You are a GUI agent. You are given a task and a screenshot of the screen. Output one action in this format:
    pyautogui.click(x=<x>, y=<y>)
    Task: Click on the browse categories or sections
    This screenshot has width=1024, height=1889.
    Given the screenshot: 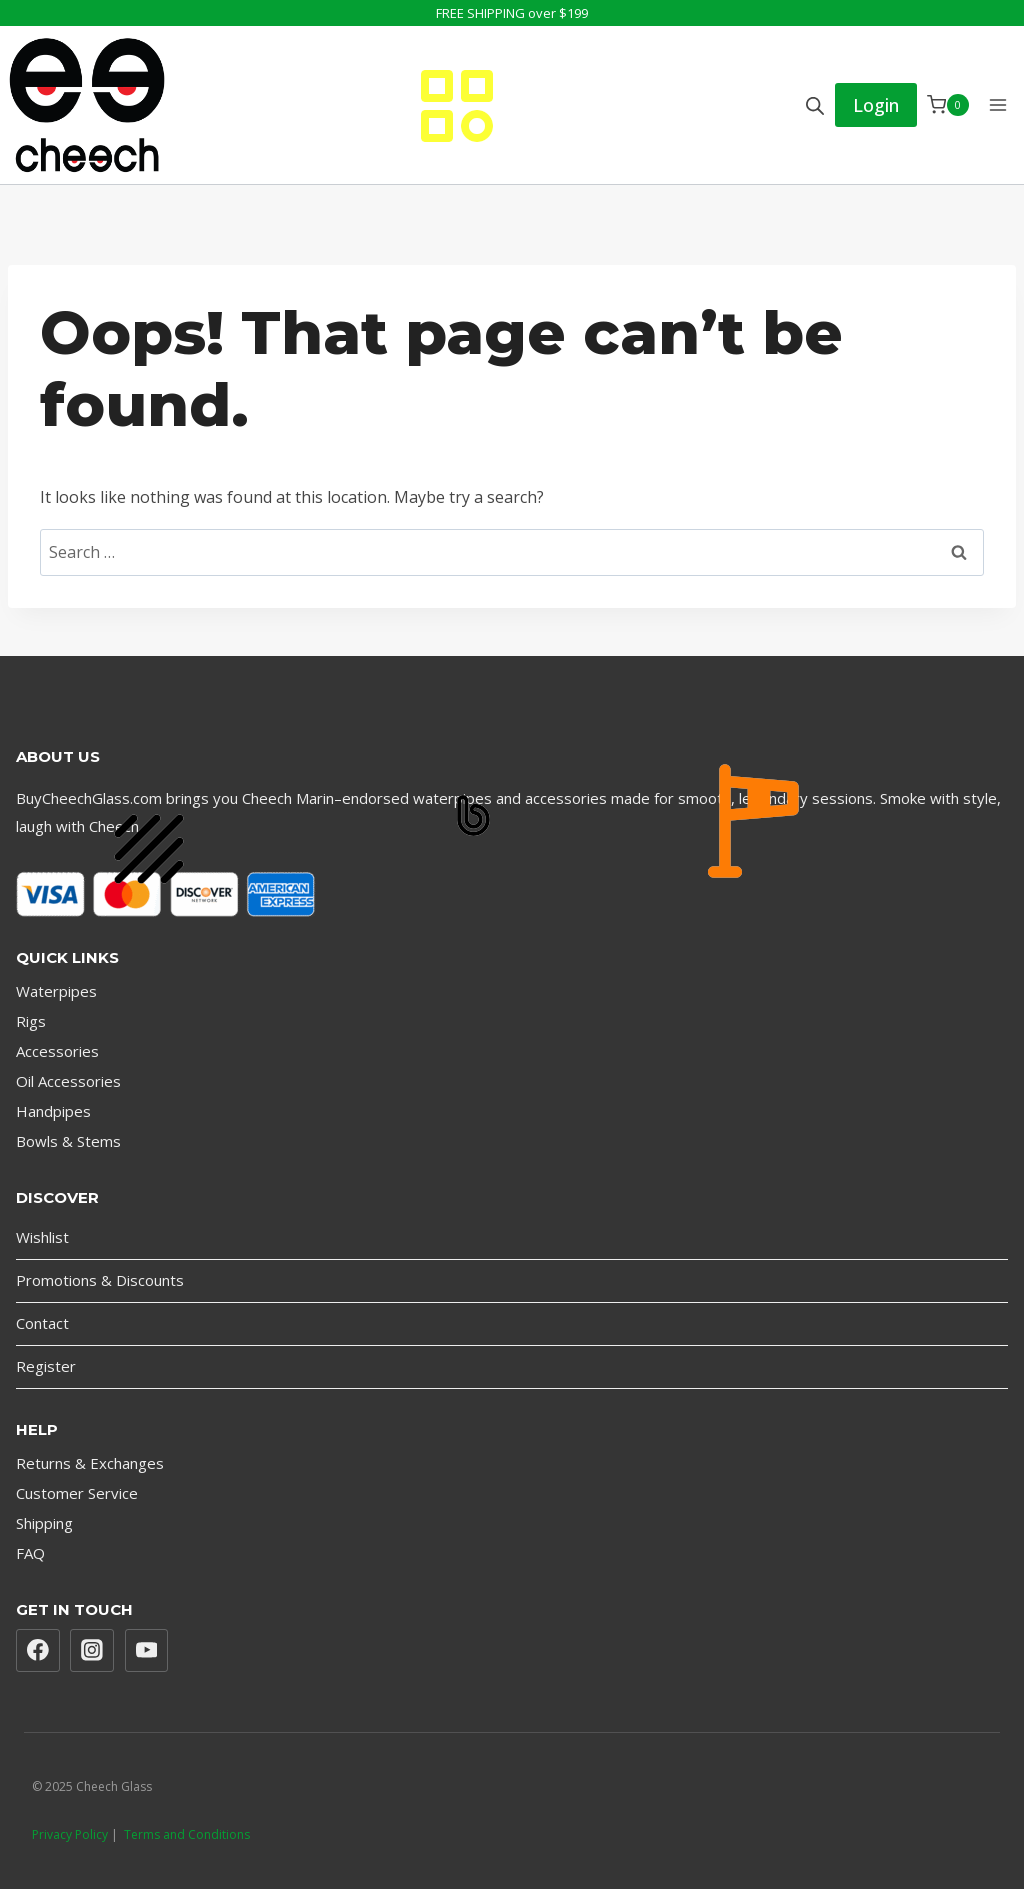 What is the action you would take?
    pyautogui.click(x=457, y=106)
    